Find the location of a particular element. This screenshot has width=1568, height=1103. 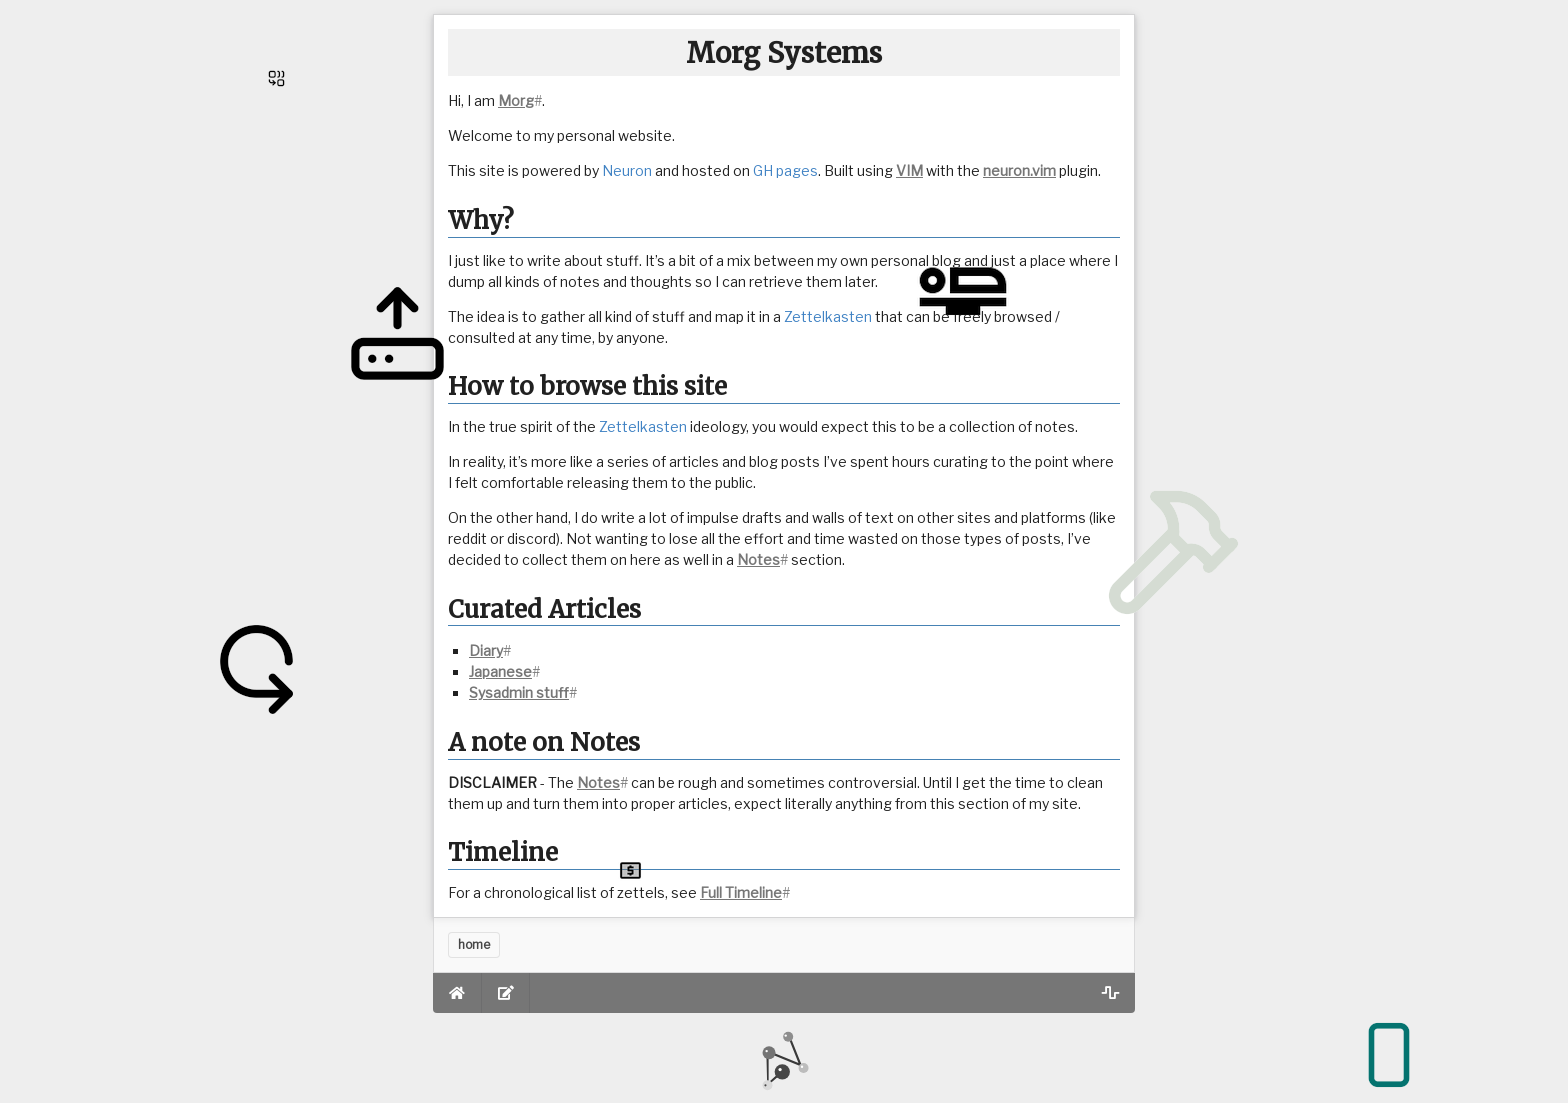

select flat bed seat option for flight is located at coordinates (963, 289).